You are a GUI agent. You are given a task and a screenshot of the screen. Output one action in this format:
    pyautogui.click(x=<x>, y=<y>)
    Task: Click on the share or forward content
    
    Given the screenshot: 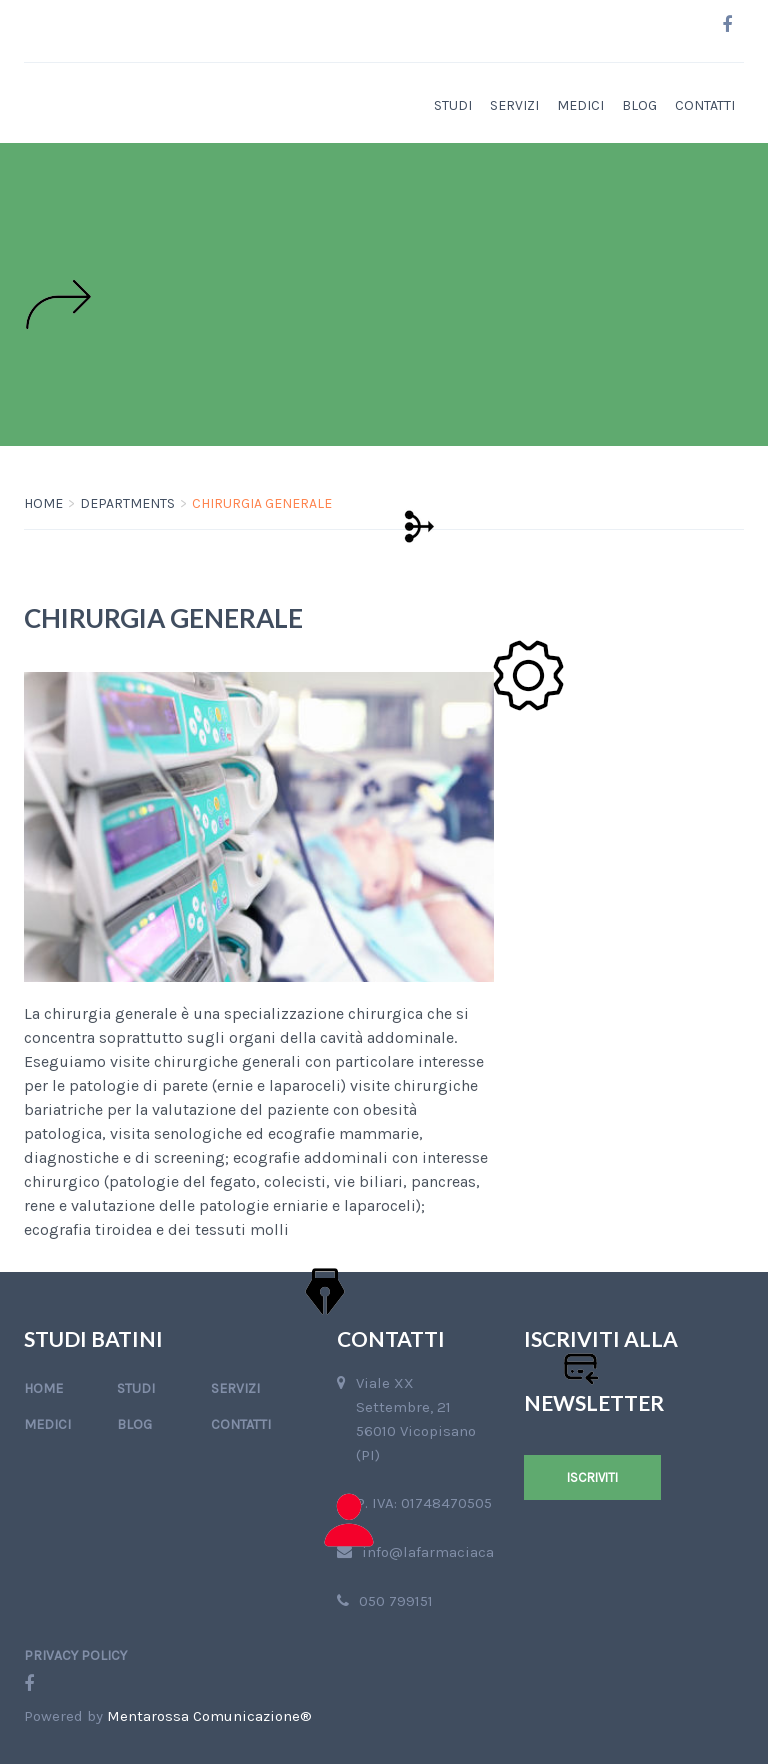 What is the action you would take?
    pyautogui.click(x=58, y=304)
    